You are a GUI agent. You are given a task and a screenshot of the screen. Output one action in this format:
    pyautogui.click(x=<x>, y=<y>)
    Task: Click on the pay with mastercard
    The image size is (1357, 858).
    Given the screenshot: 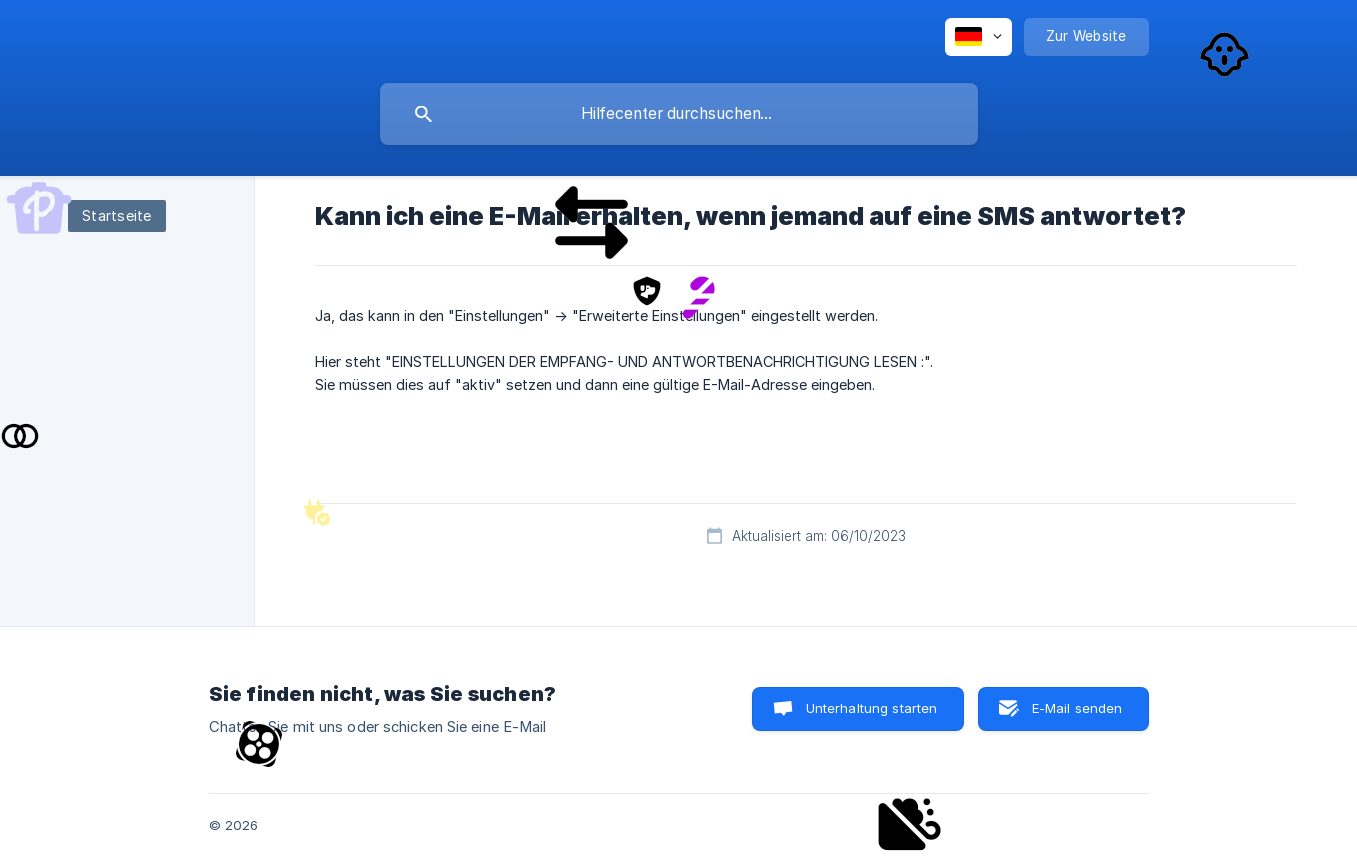 What is the action you would take?
    pyautogui.click(x=20, y=436)
    